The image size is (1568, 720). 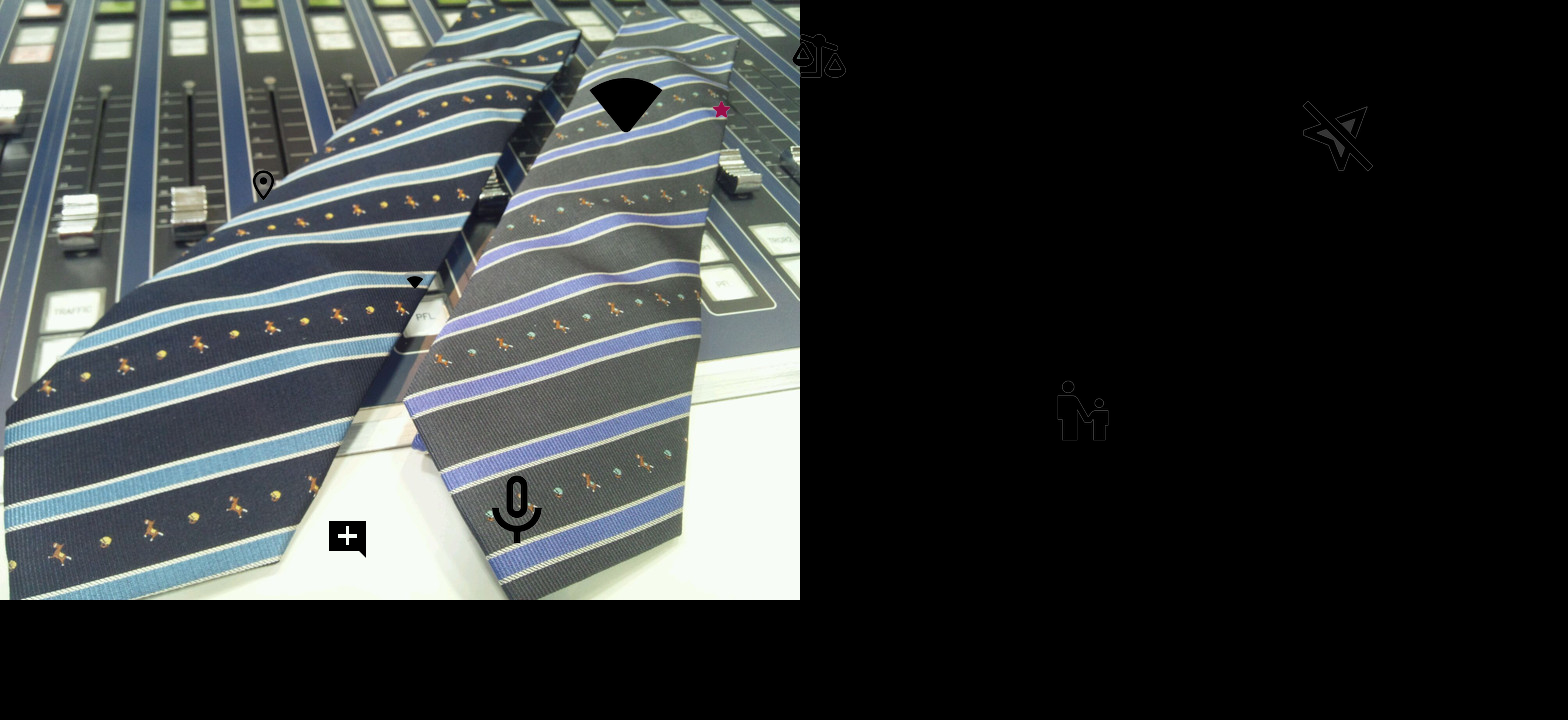 What do you see at coordinates (1335, 138) in the screenshot?
I see `location sharing is disabled` at bounding box center [1335, 138].